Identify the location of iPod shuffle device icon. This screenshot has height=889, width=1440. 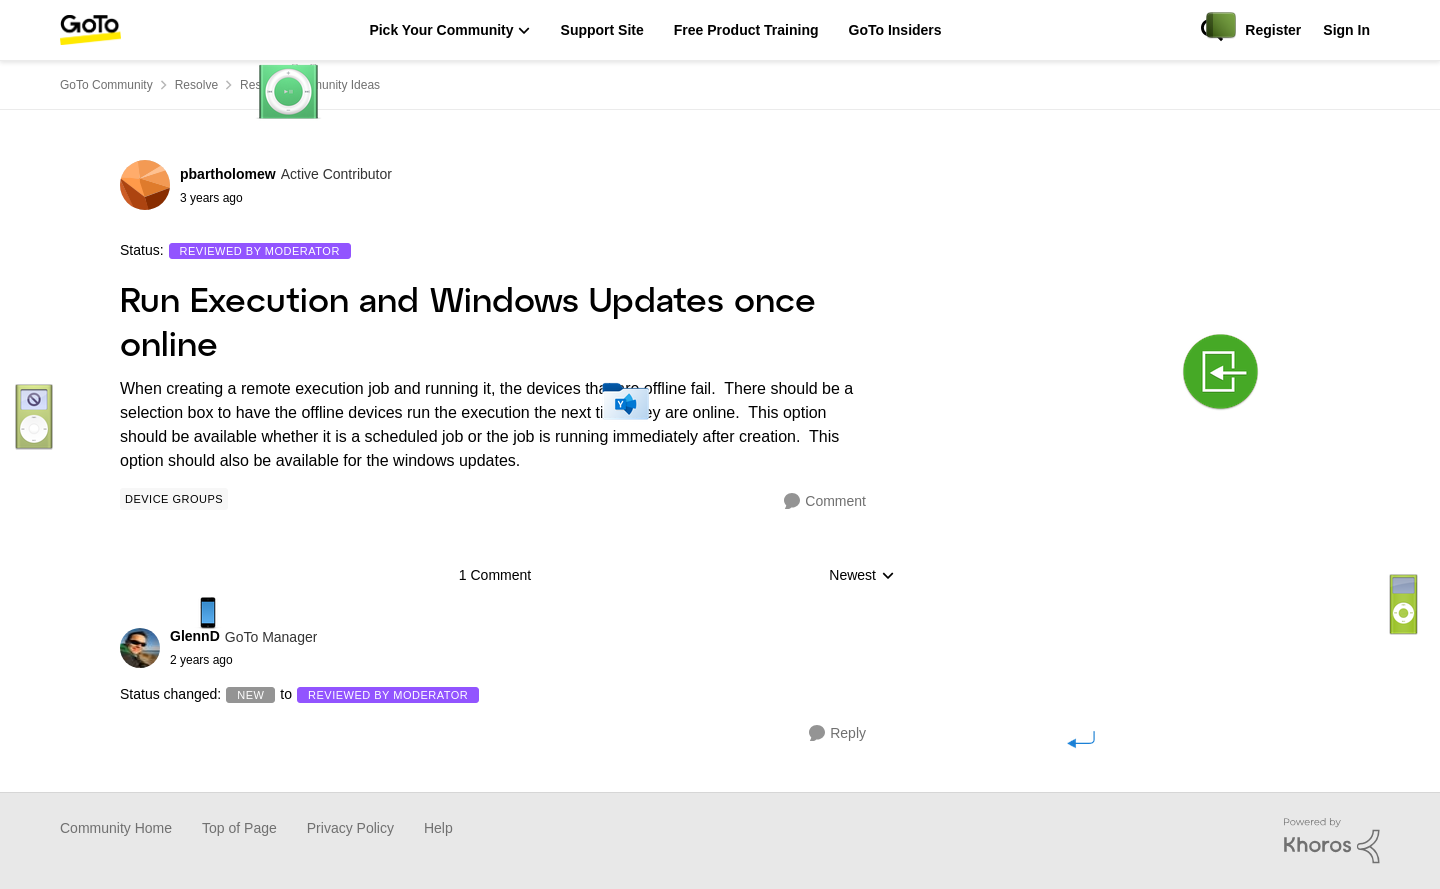
(288, 91).